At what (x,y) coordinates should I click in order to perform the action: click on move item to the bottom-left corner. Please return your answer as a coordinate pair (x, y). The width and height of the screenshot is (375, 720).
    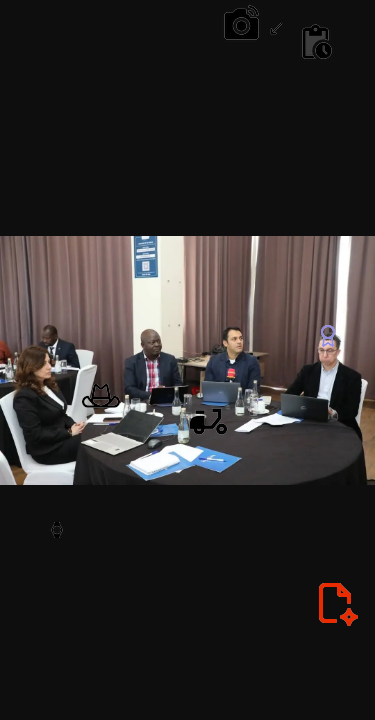
    Looking at the image, I should click on (276, 28).